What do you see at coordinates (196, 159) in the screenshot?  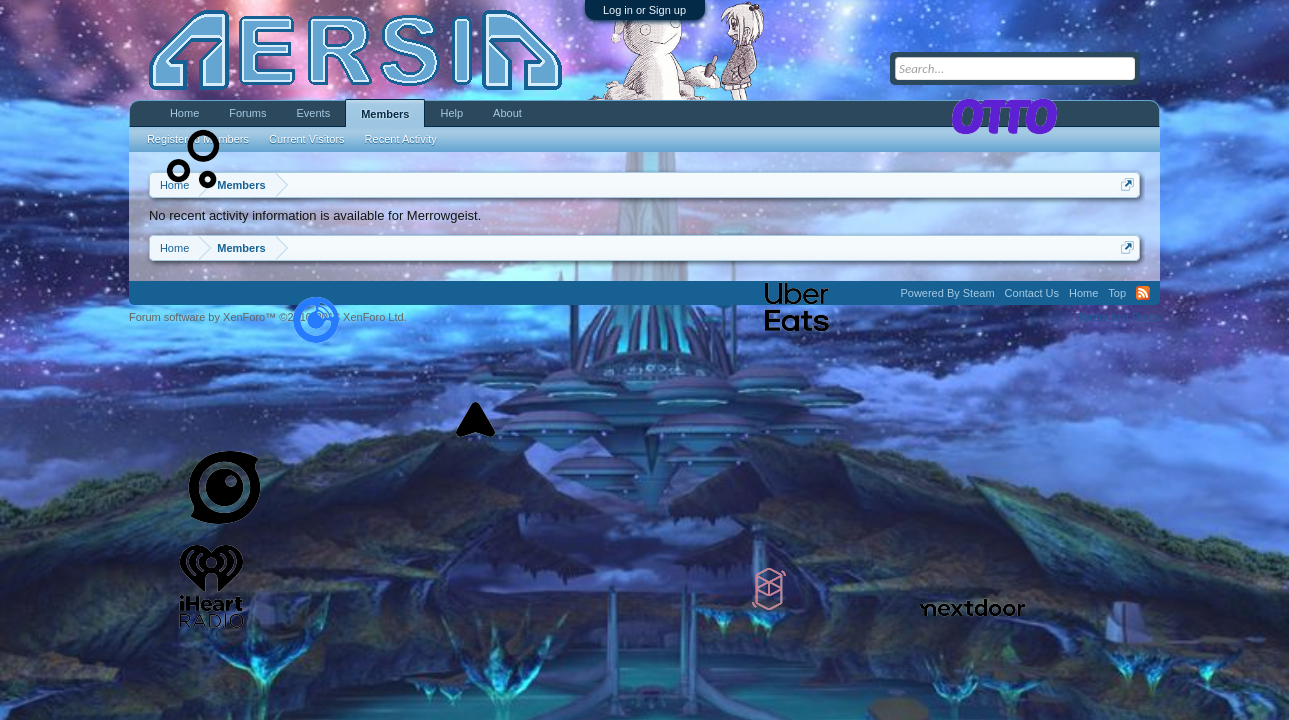 I see `view bubble chart visualization` at bounding box center [196, 159].